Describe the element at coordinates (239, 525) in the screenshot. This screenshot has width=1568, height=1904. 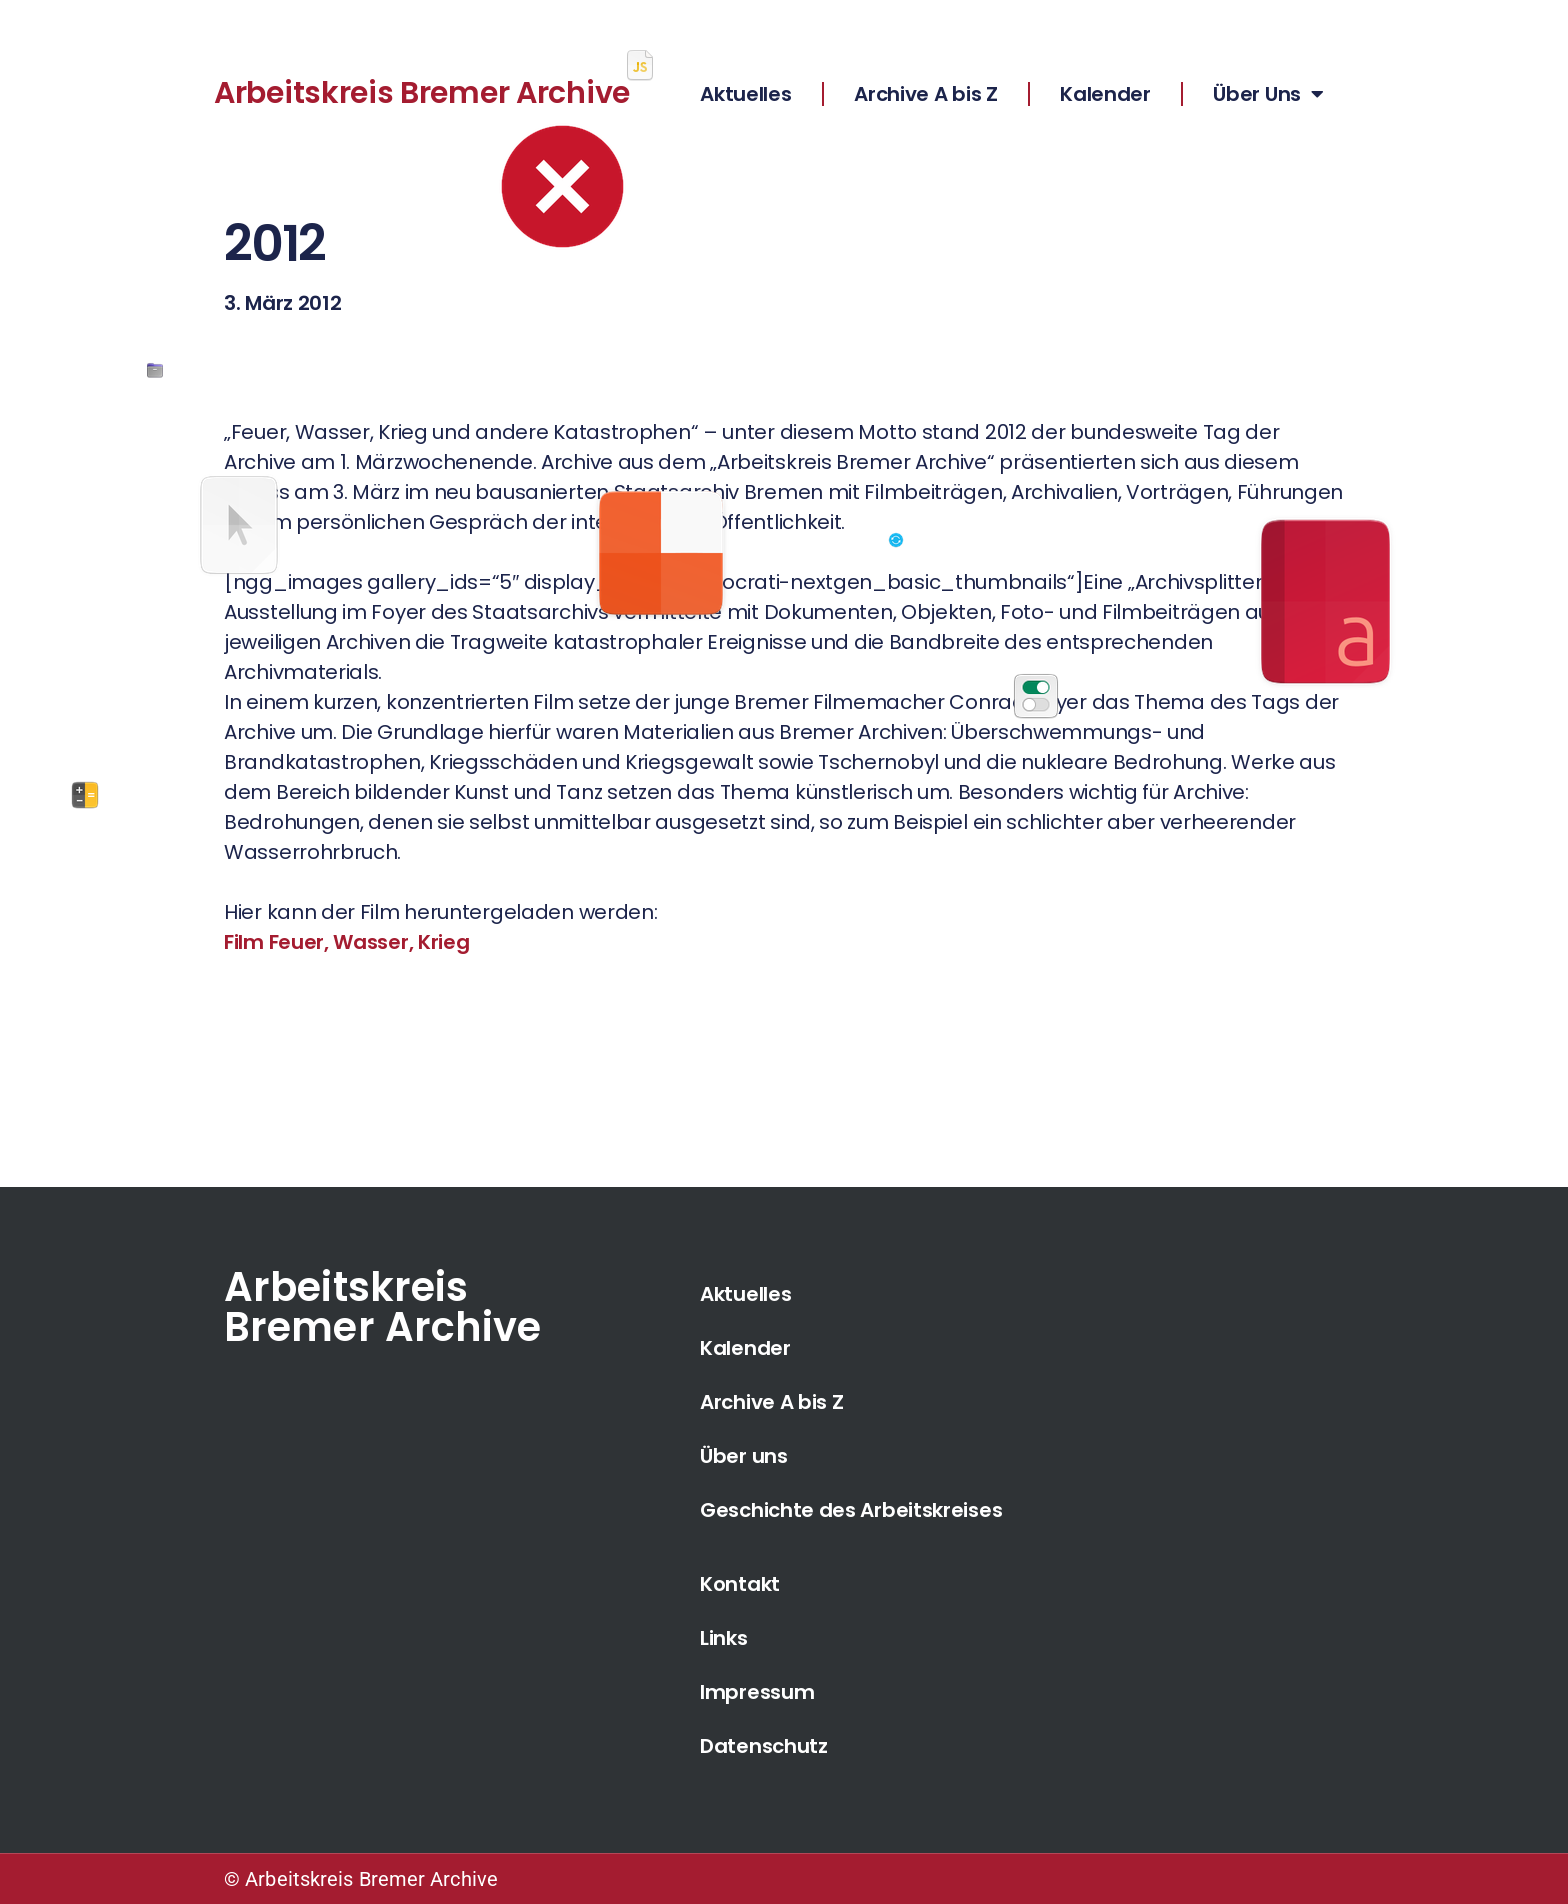
I see `cursor image file type` at that location.